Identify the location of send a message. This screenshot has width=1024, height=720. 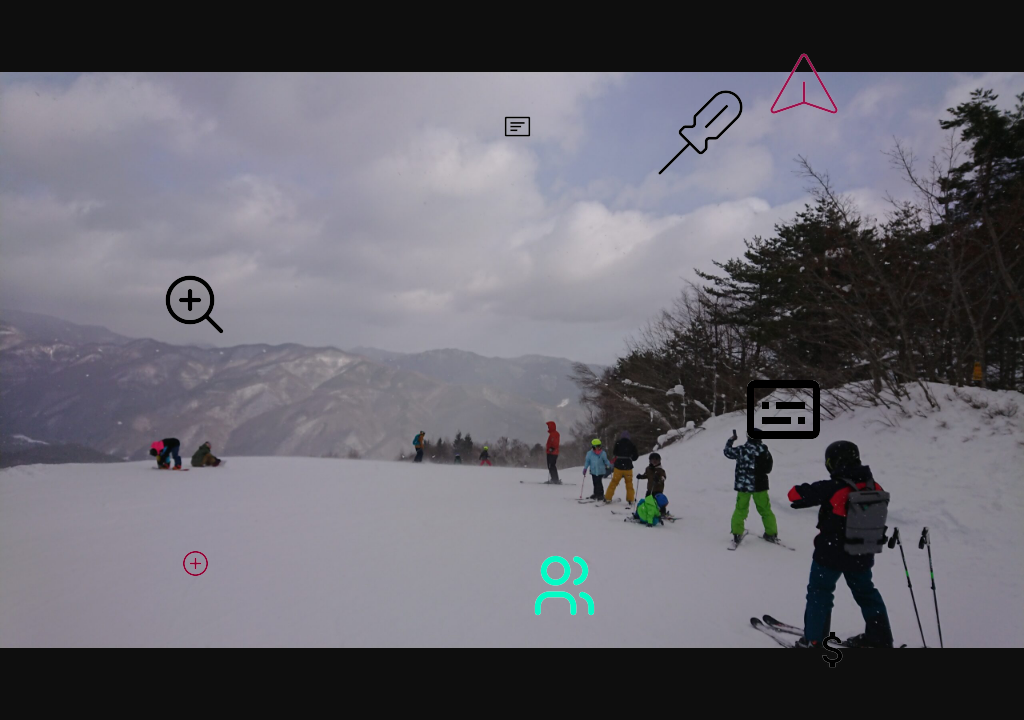
(804, 85).